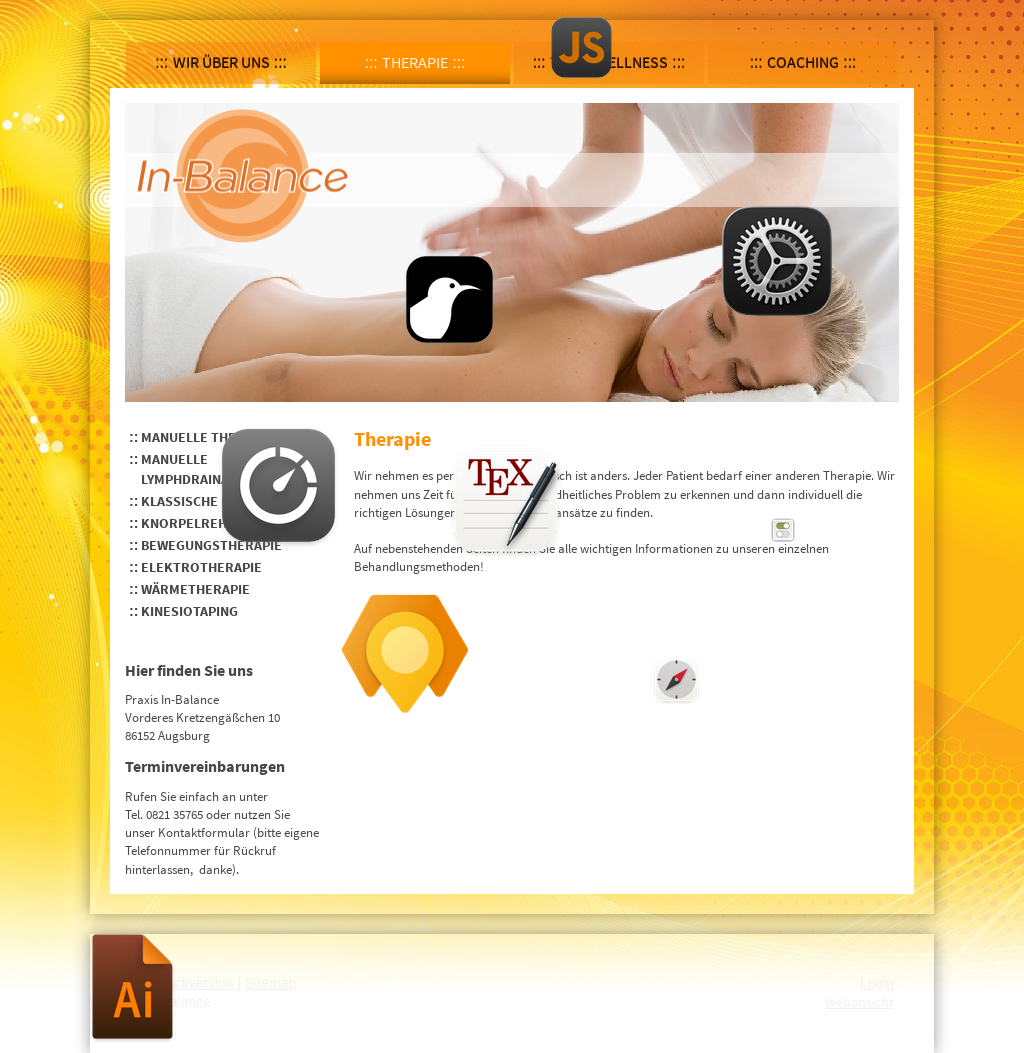  Describe the element at coordinates (676, 679) in the screenshot. I see `open navigation or compass preferences` at that location.